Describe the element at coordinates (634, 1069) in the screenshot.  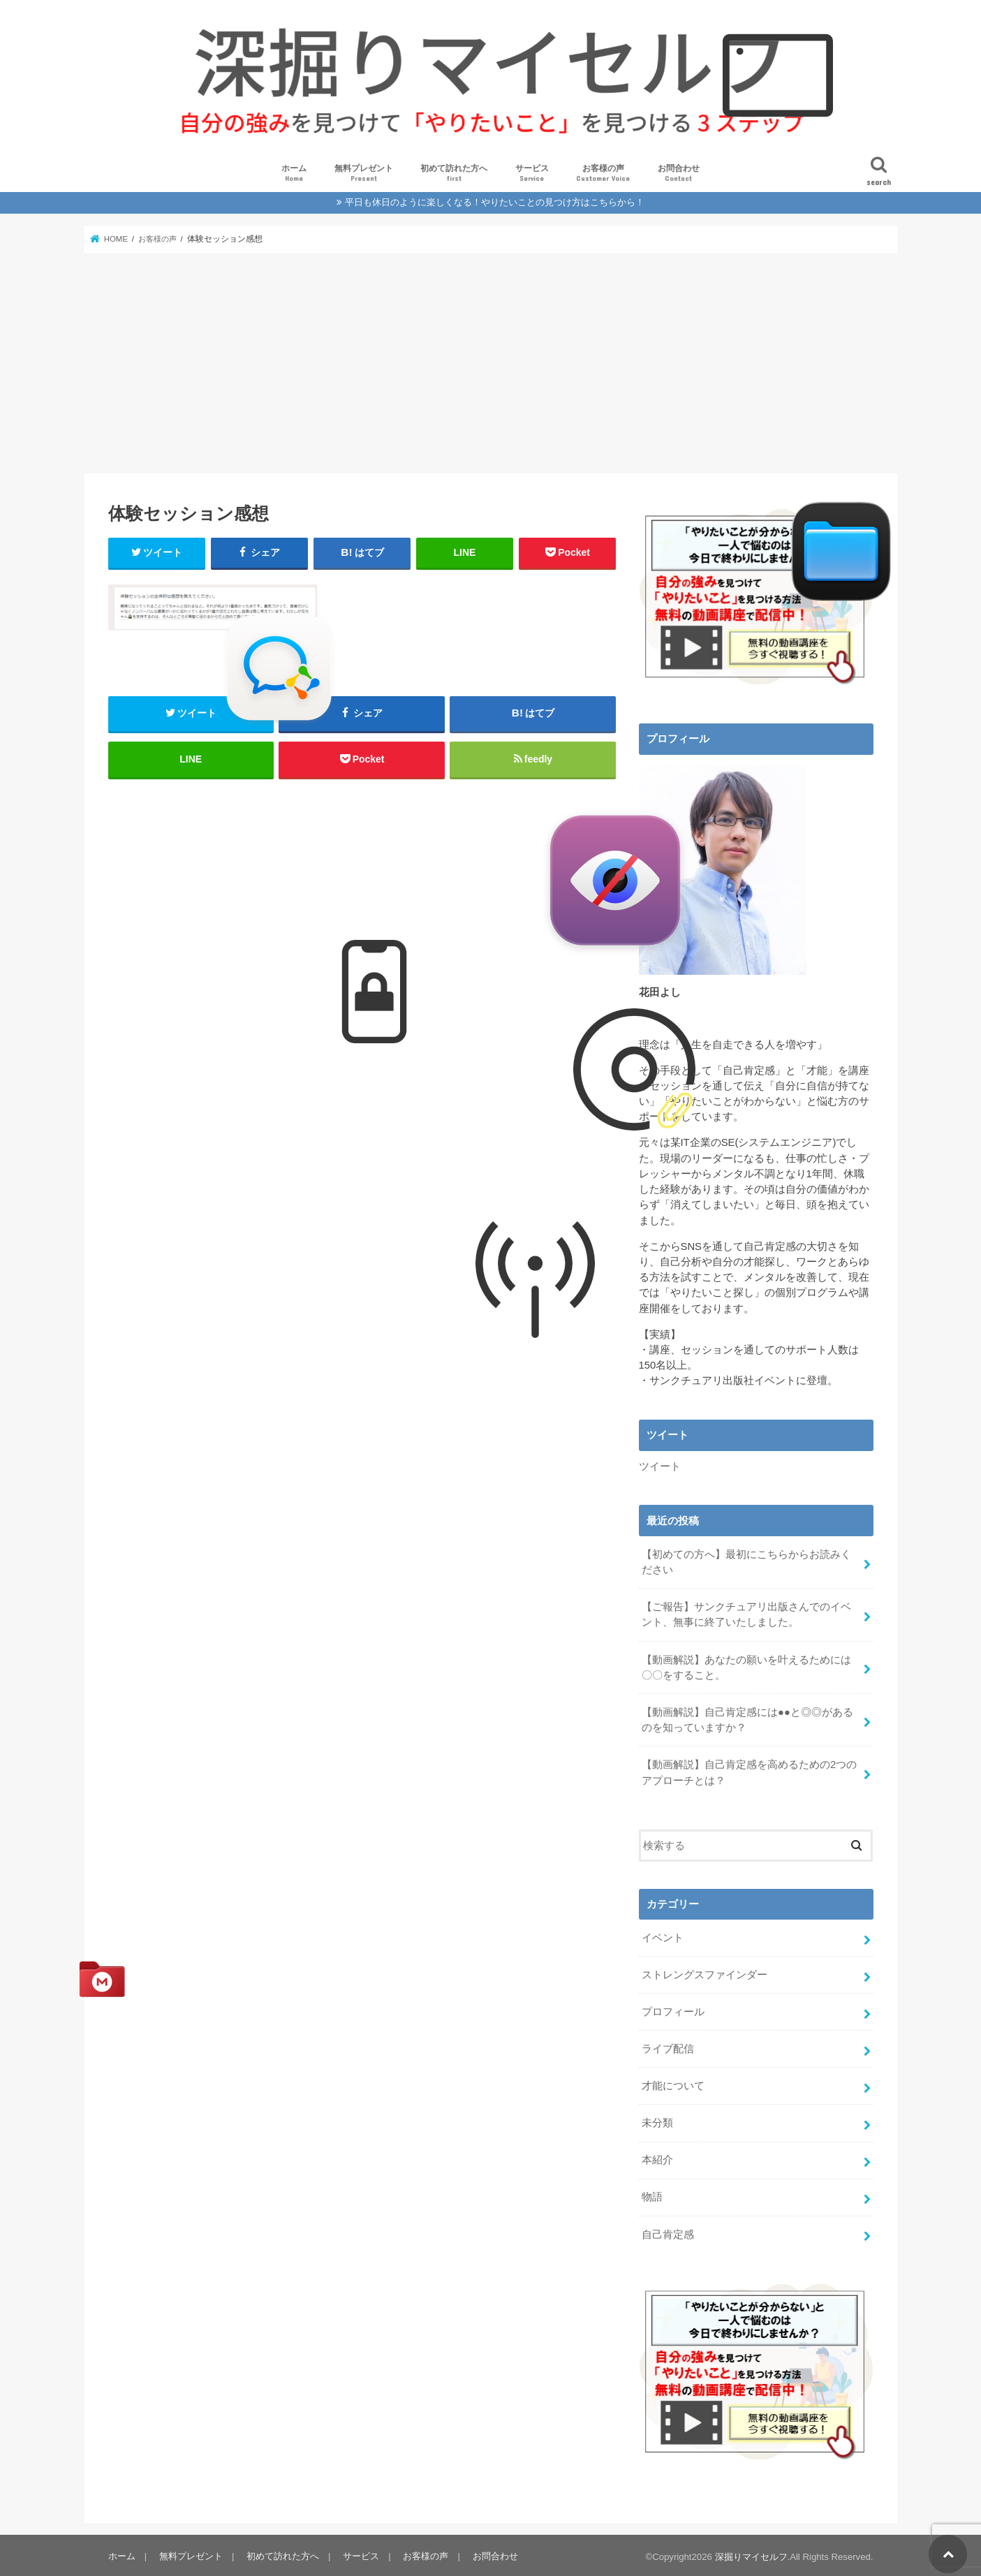
I see `attach data from optical disc` at that location.